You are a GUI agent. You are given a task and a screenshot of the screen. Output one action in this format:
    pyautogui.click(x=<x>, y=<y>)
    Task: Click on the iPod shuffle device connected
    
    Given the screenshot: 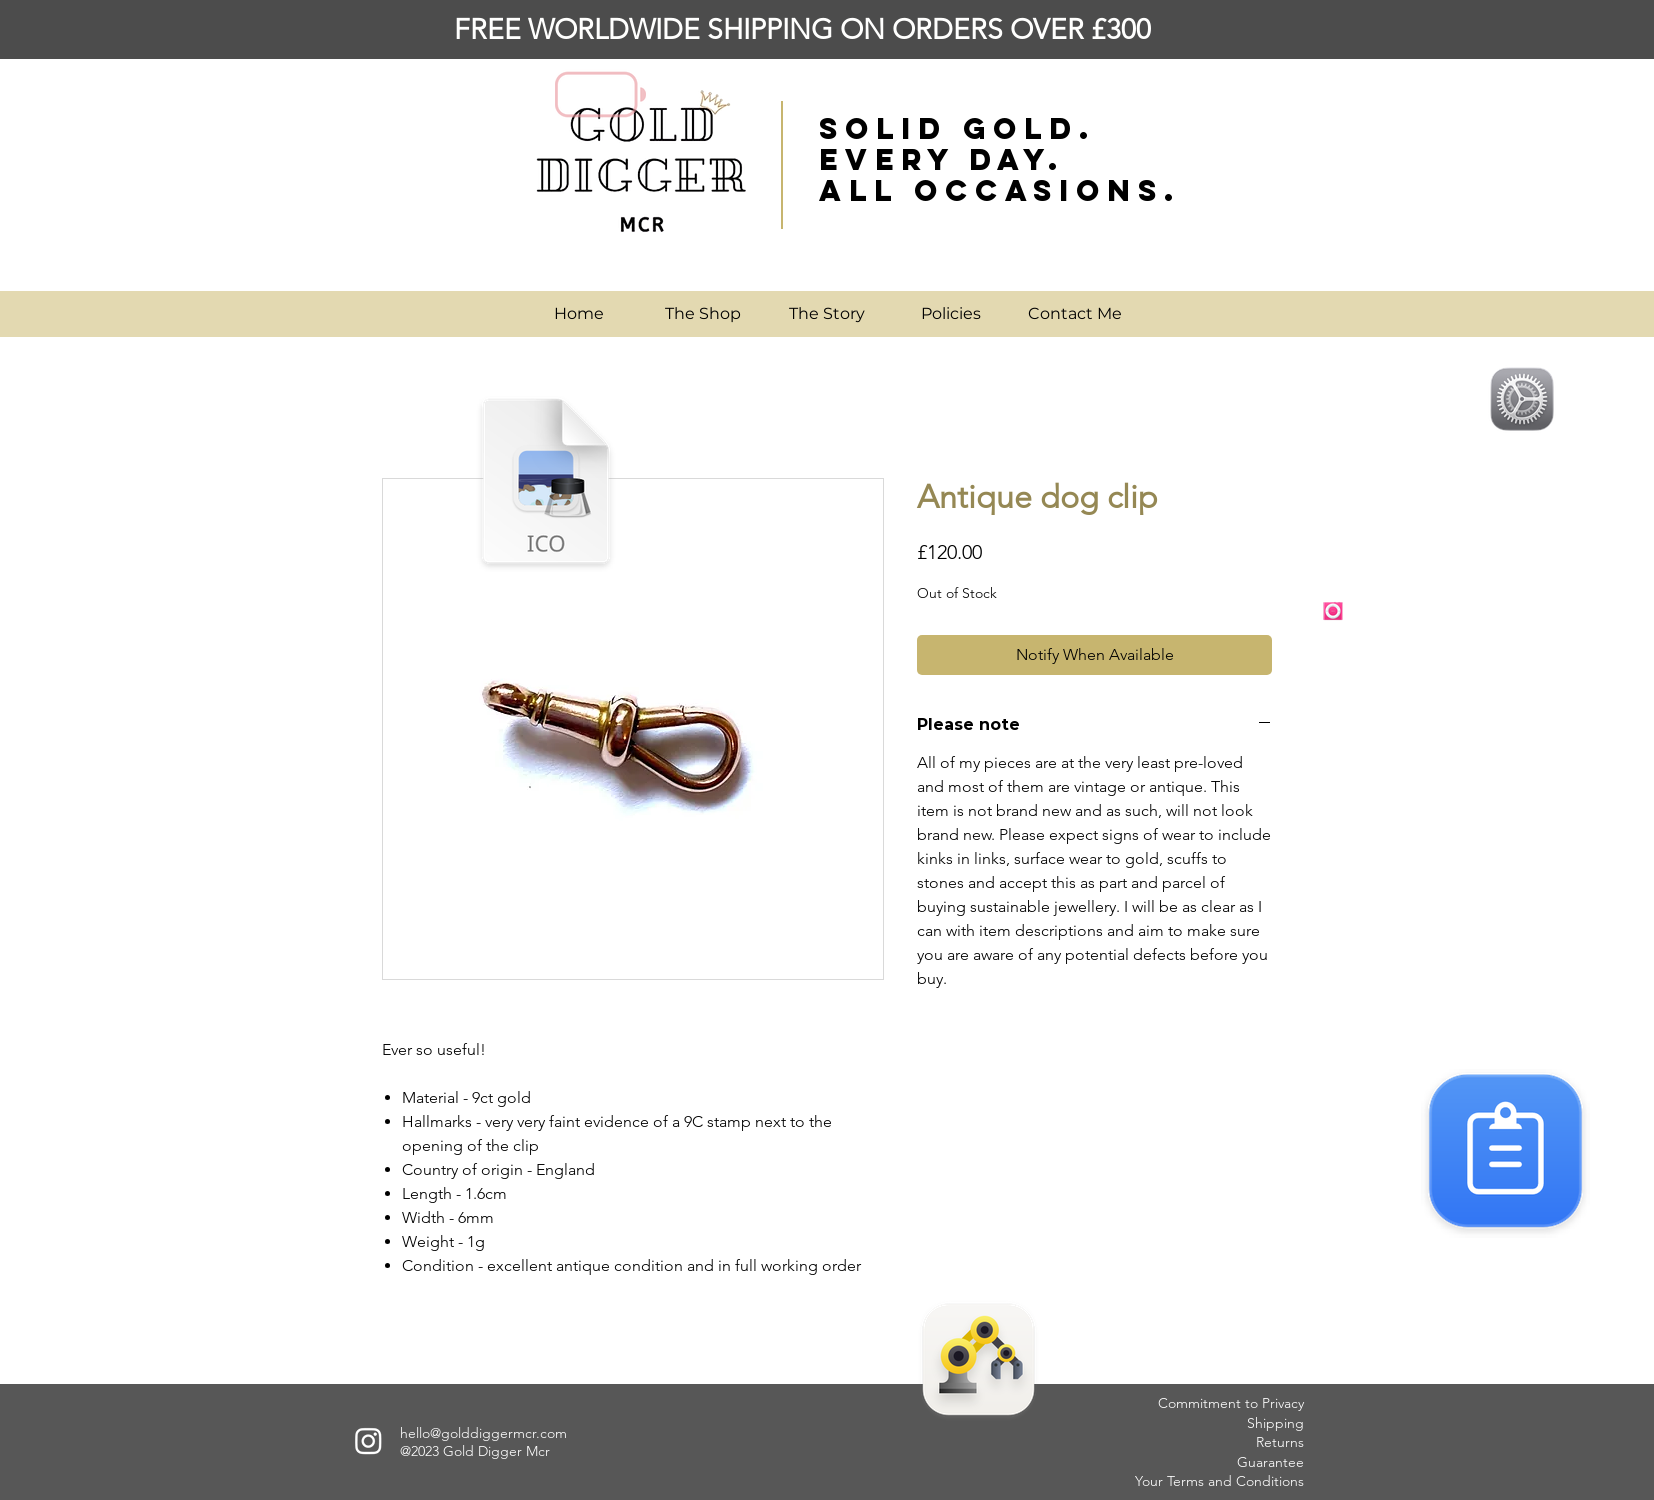 What is the action you would take?
    pyautogui.click(x=1333, y=611)
    